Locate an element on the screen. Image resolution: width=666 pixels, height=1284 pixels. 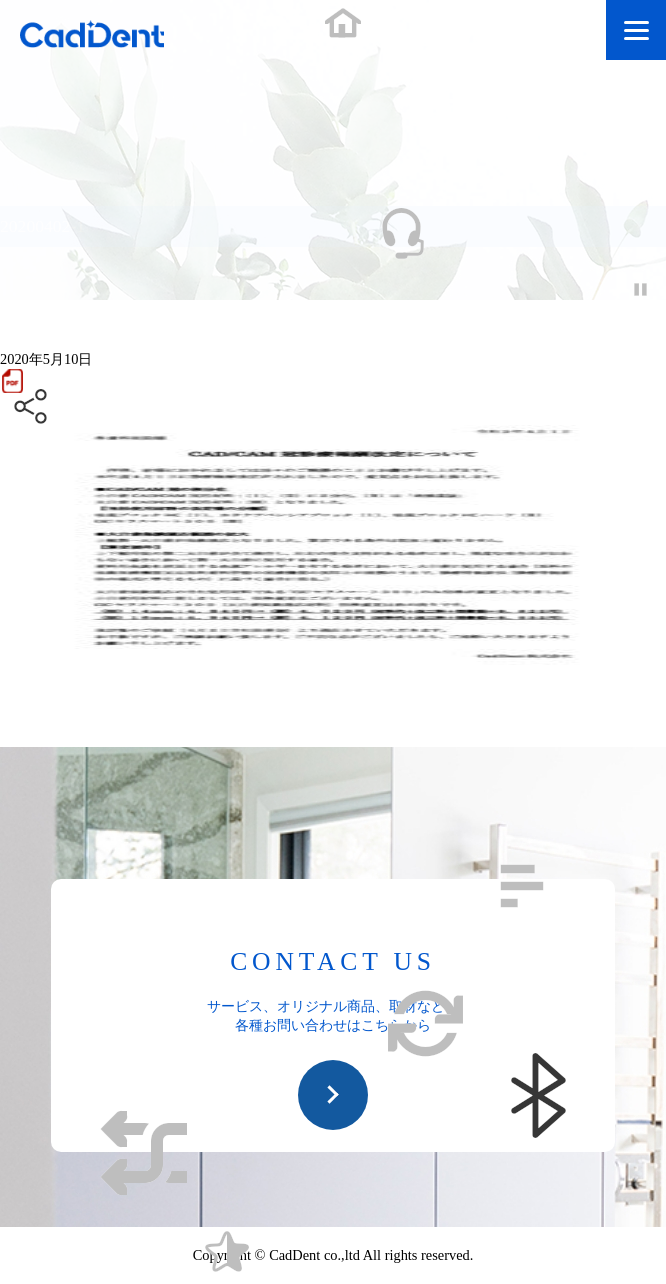
align text to the left margin is located at coordinates (522, 886).